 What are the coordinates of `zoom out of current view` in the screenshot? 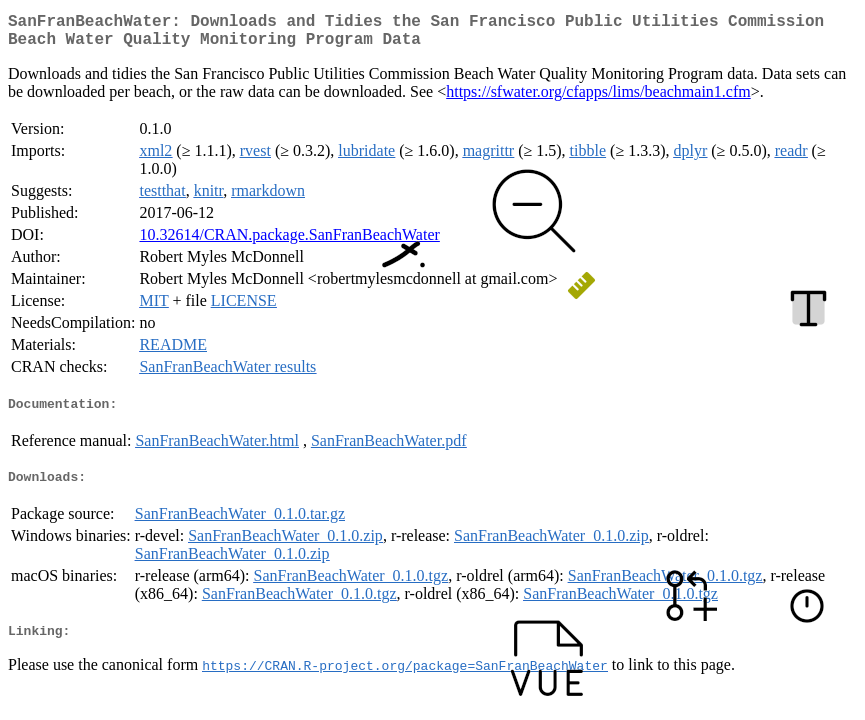 It's located at (534, 211).